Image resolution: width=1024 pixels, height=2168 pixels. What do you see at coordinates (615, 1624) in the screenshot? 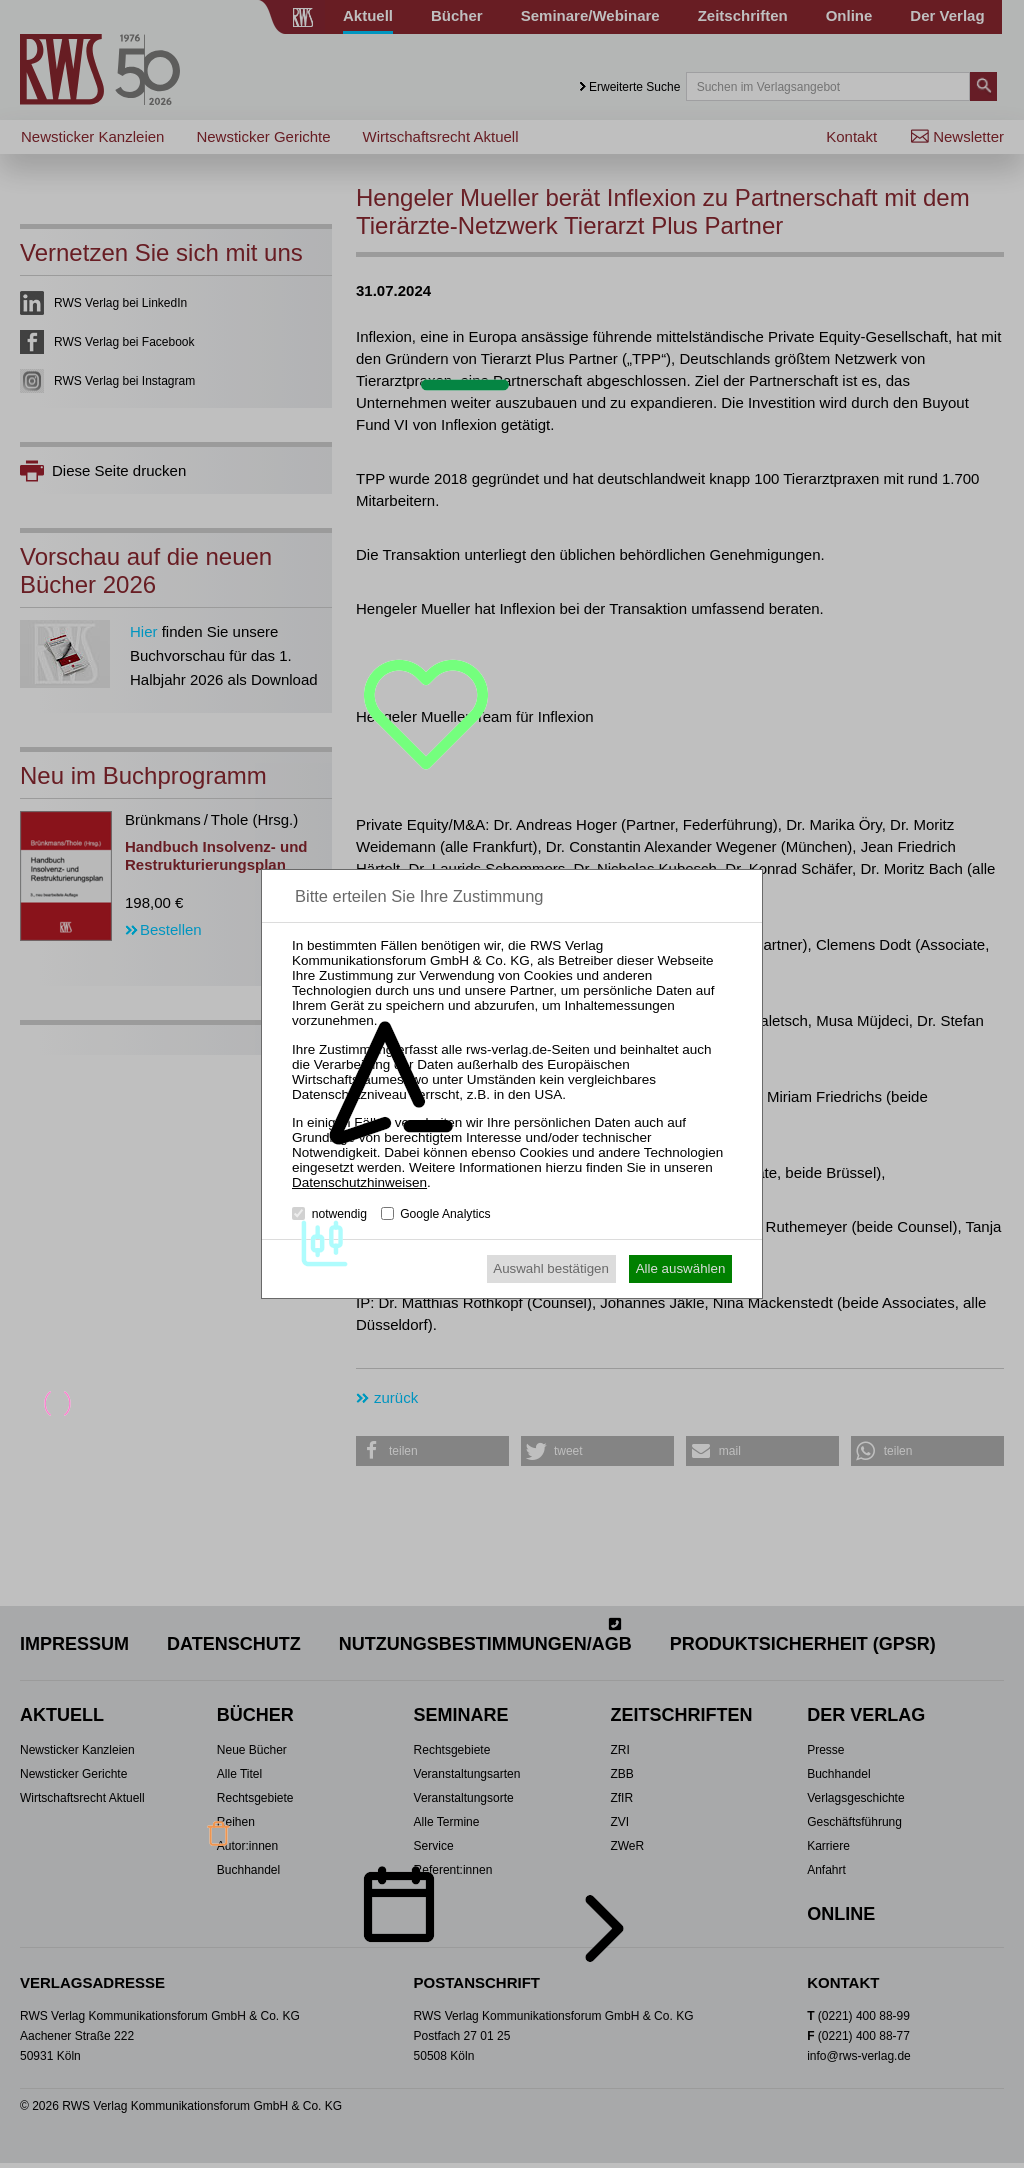
I see `make or receive a phone call` at bounding box center [615, 1624].